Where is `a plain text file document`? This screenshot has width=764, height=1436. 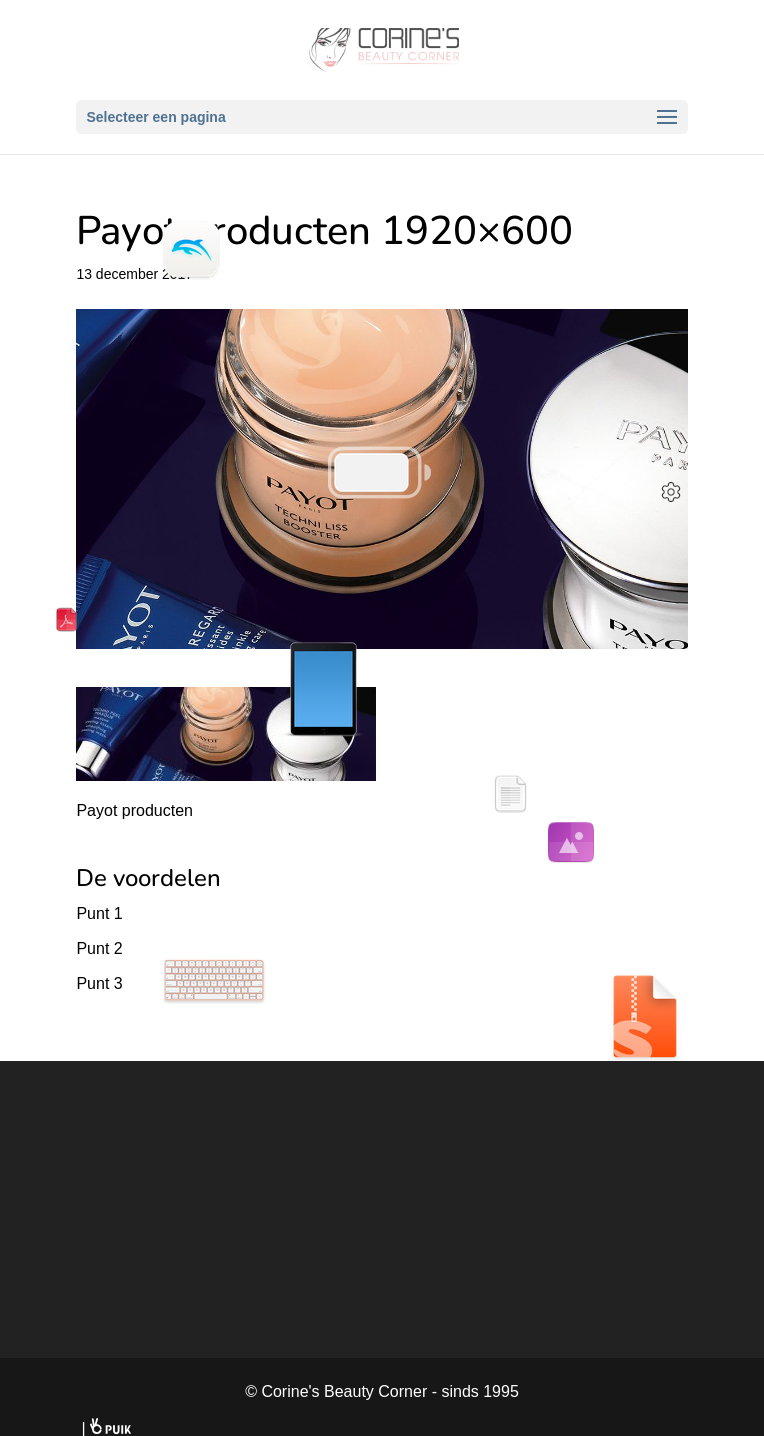
a plain text file document is located at coordinates (510, 793).